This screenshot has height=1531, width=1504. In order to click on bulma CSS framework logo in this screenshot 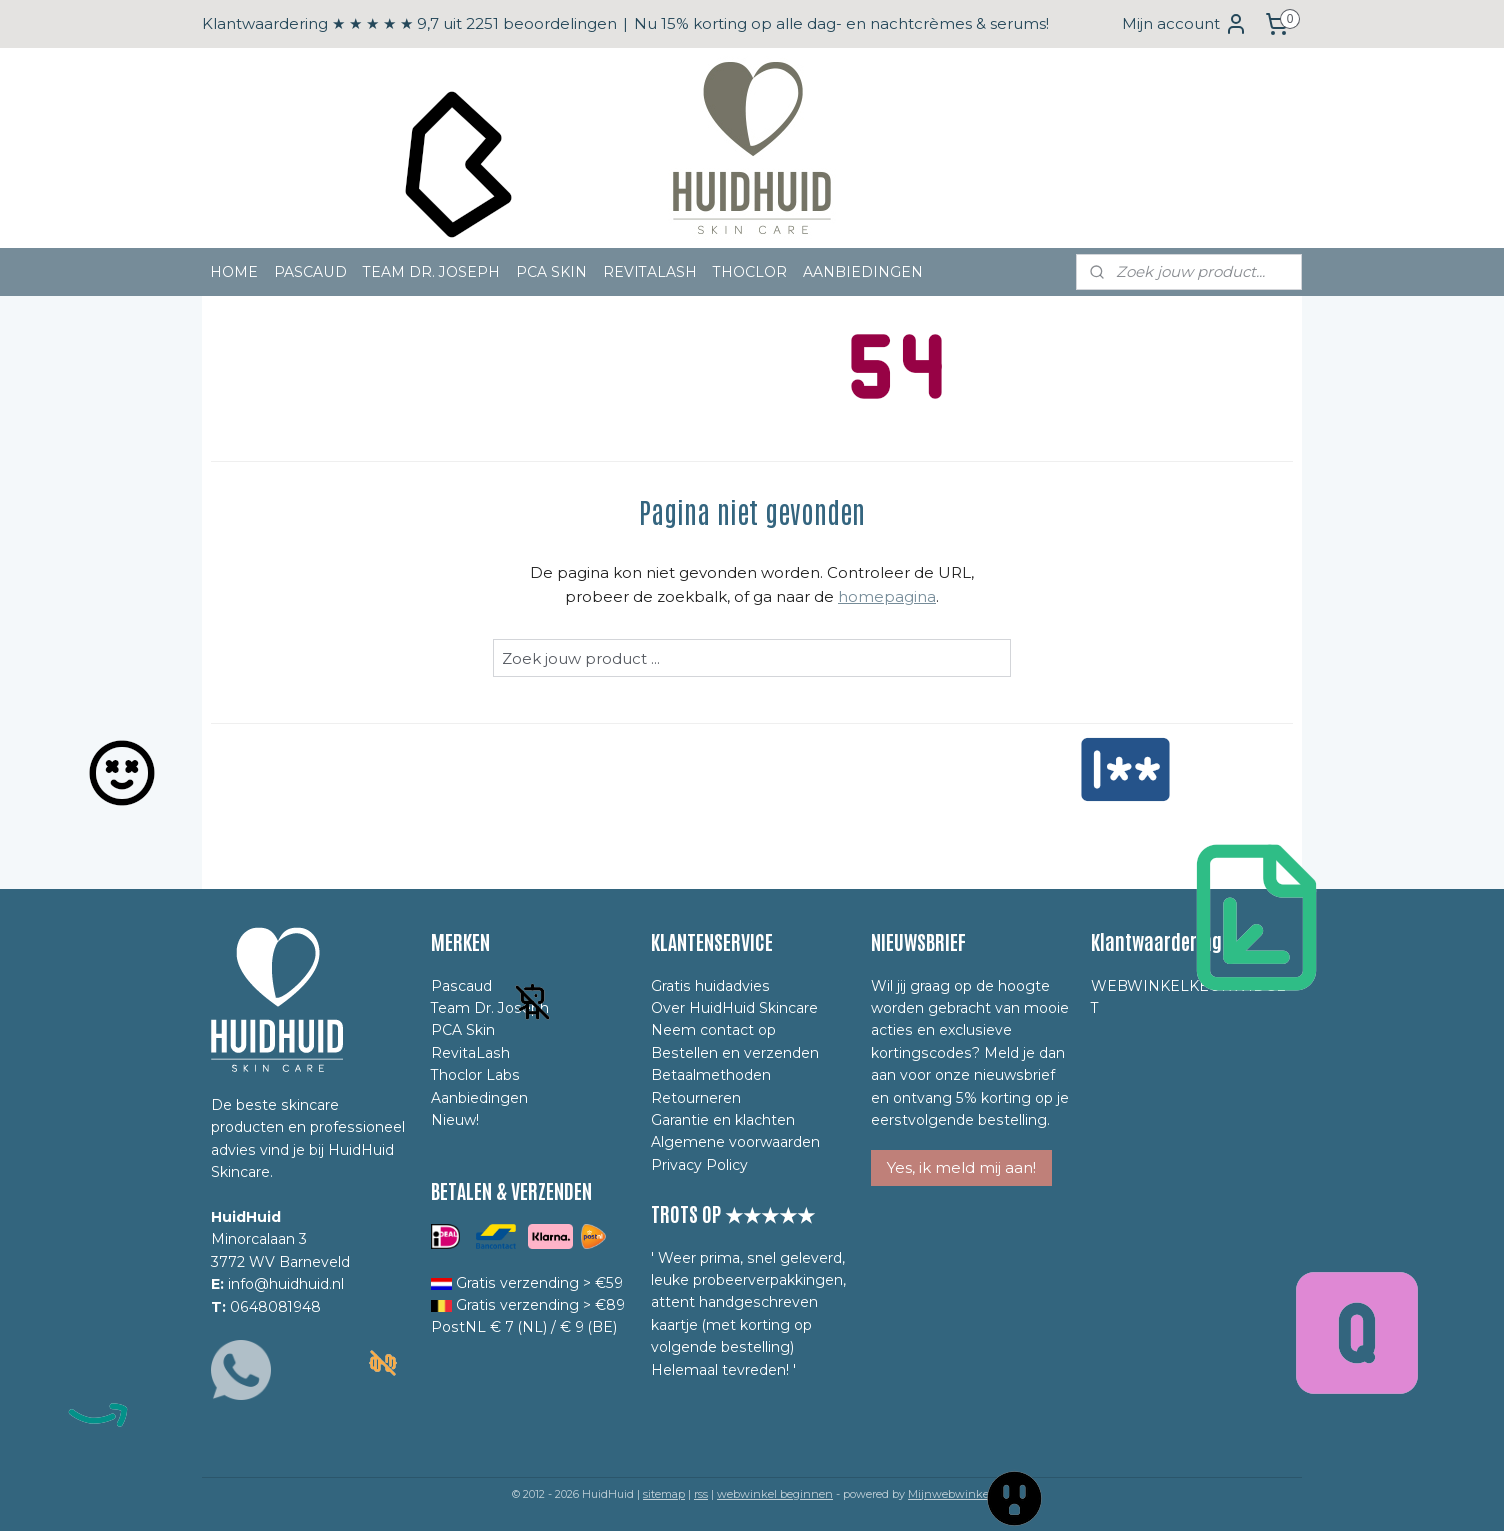, I will do `click(458, 164)`.